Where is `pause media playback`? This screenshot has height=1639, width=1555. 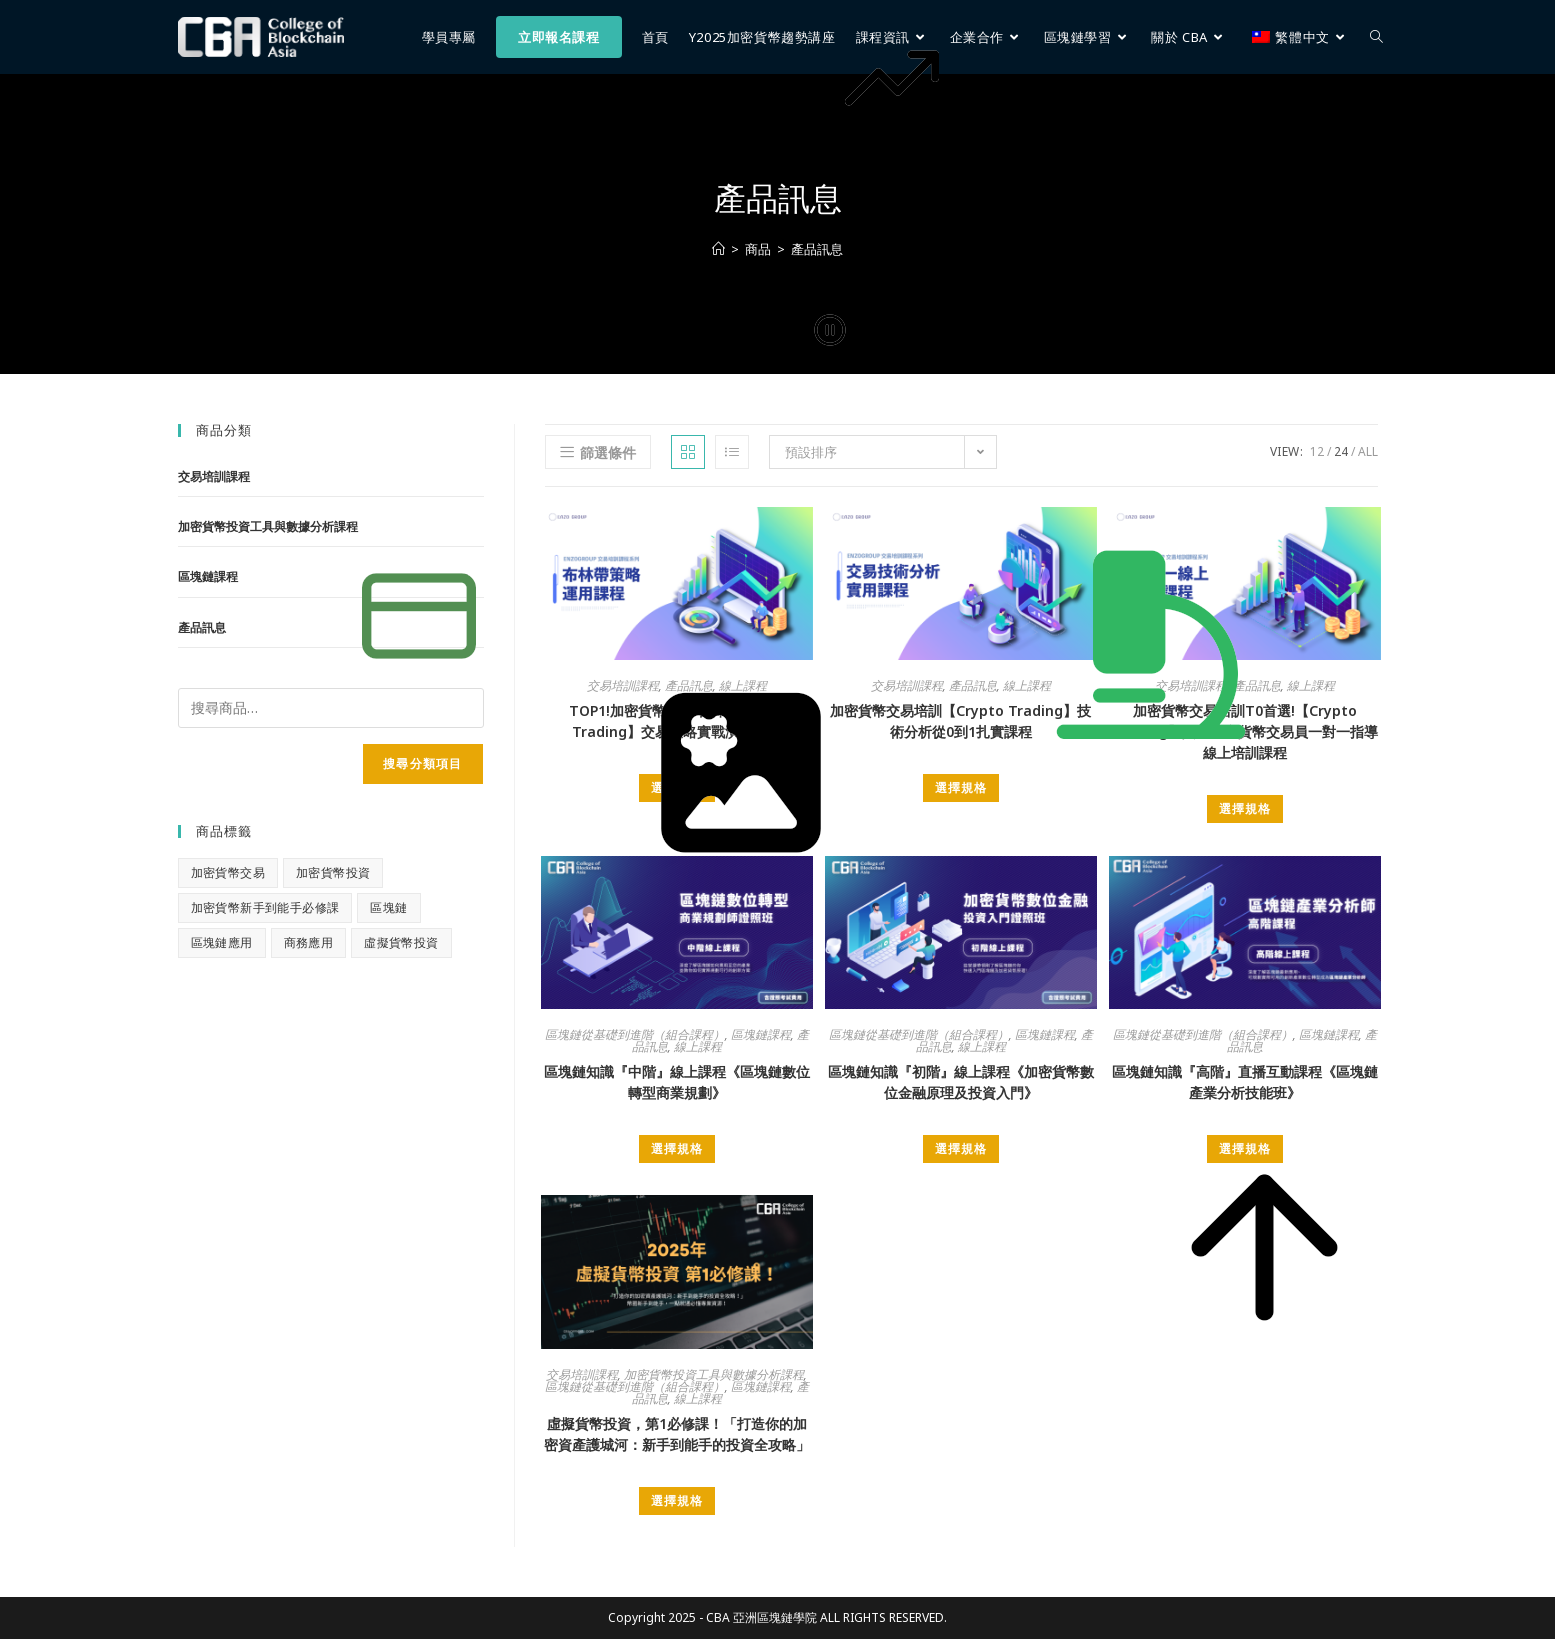 pause media playback is located at coordinates (830, 330).